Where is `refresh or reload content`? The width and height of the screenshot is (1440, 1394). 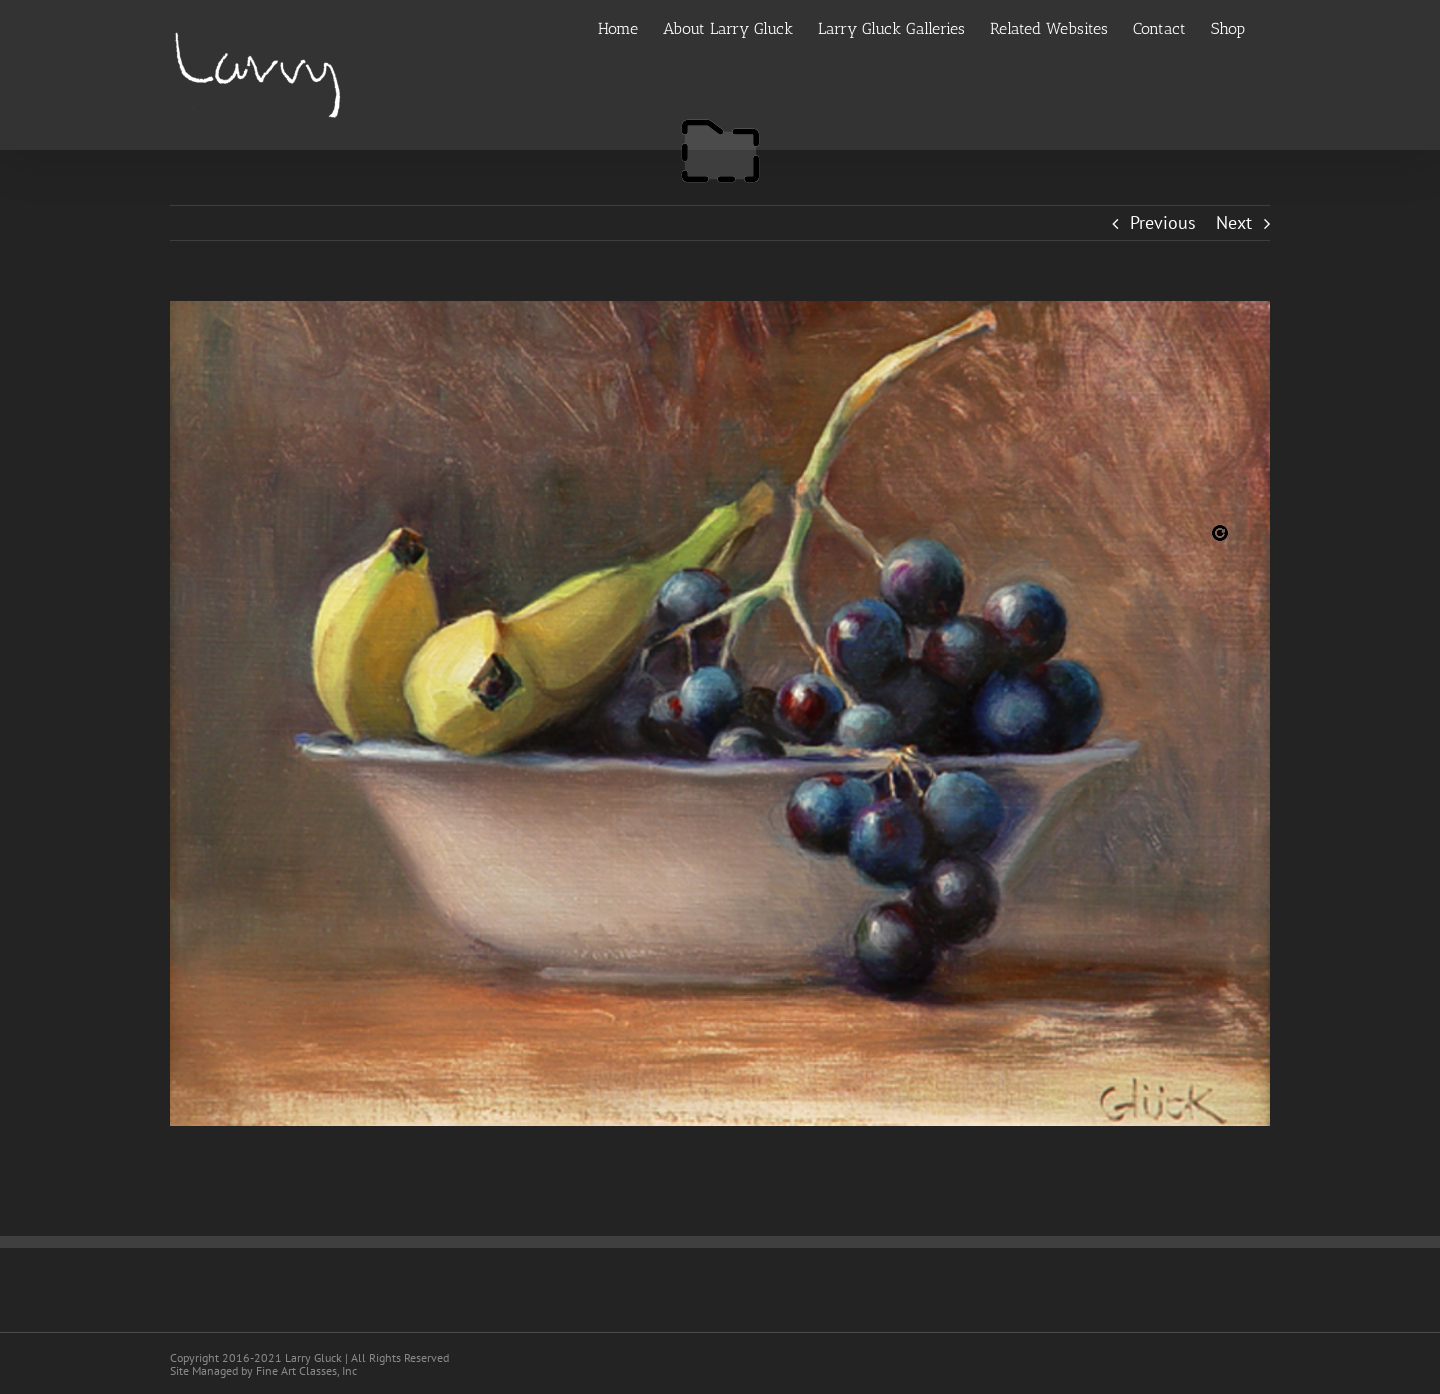 refresh or reload content is located at coordinates (1220, 533).